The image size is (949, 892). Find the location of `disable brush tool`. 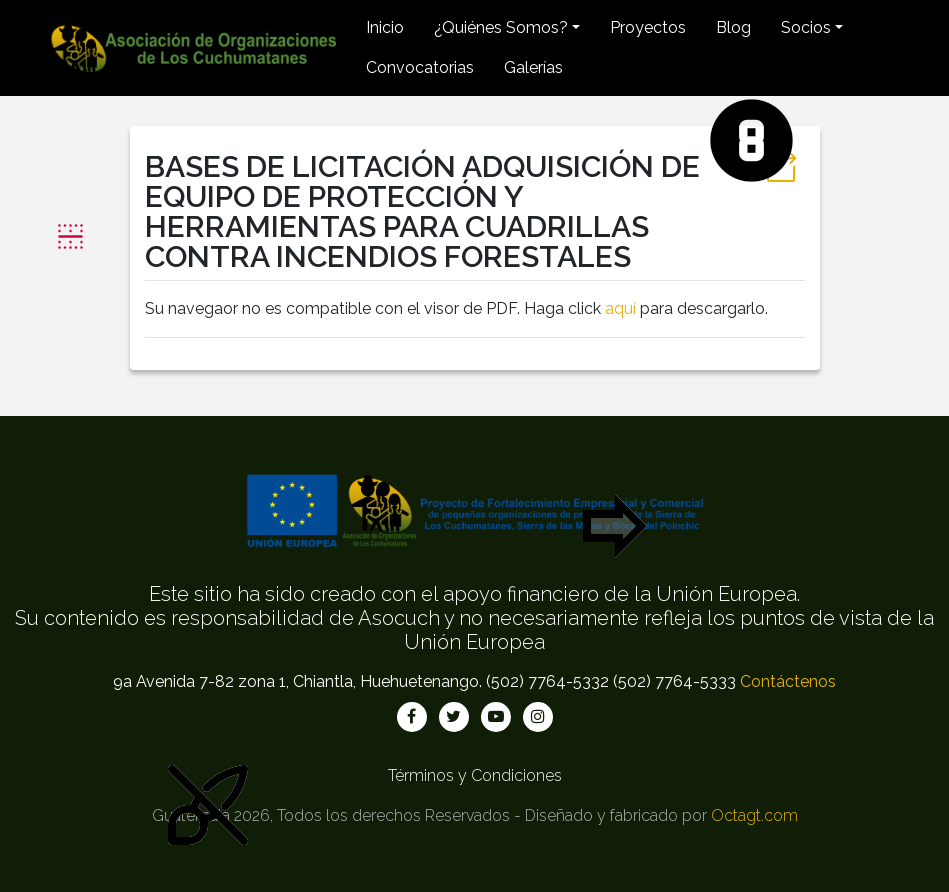

disable brush tool is located at coordinates (208, 805).